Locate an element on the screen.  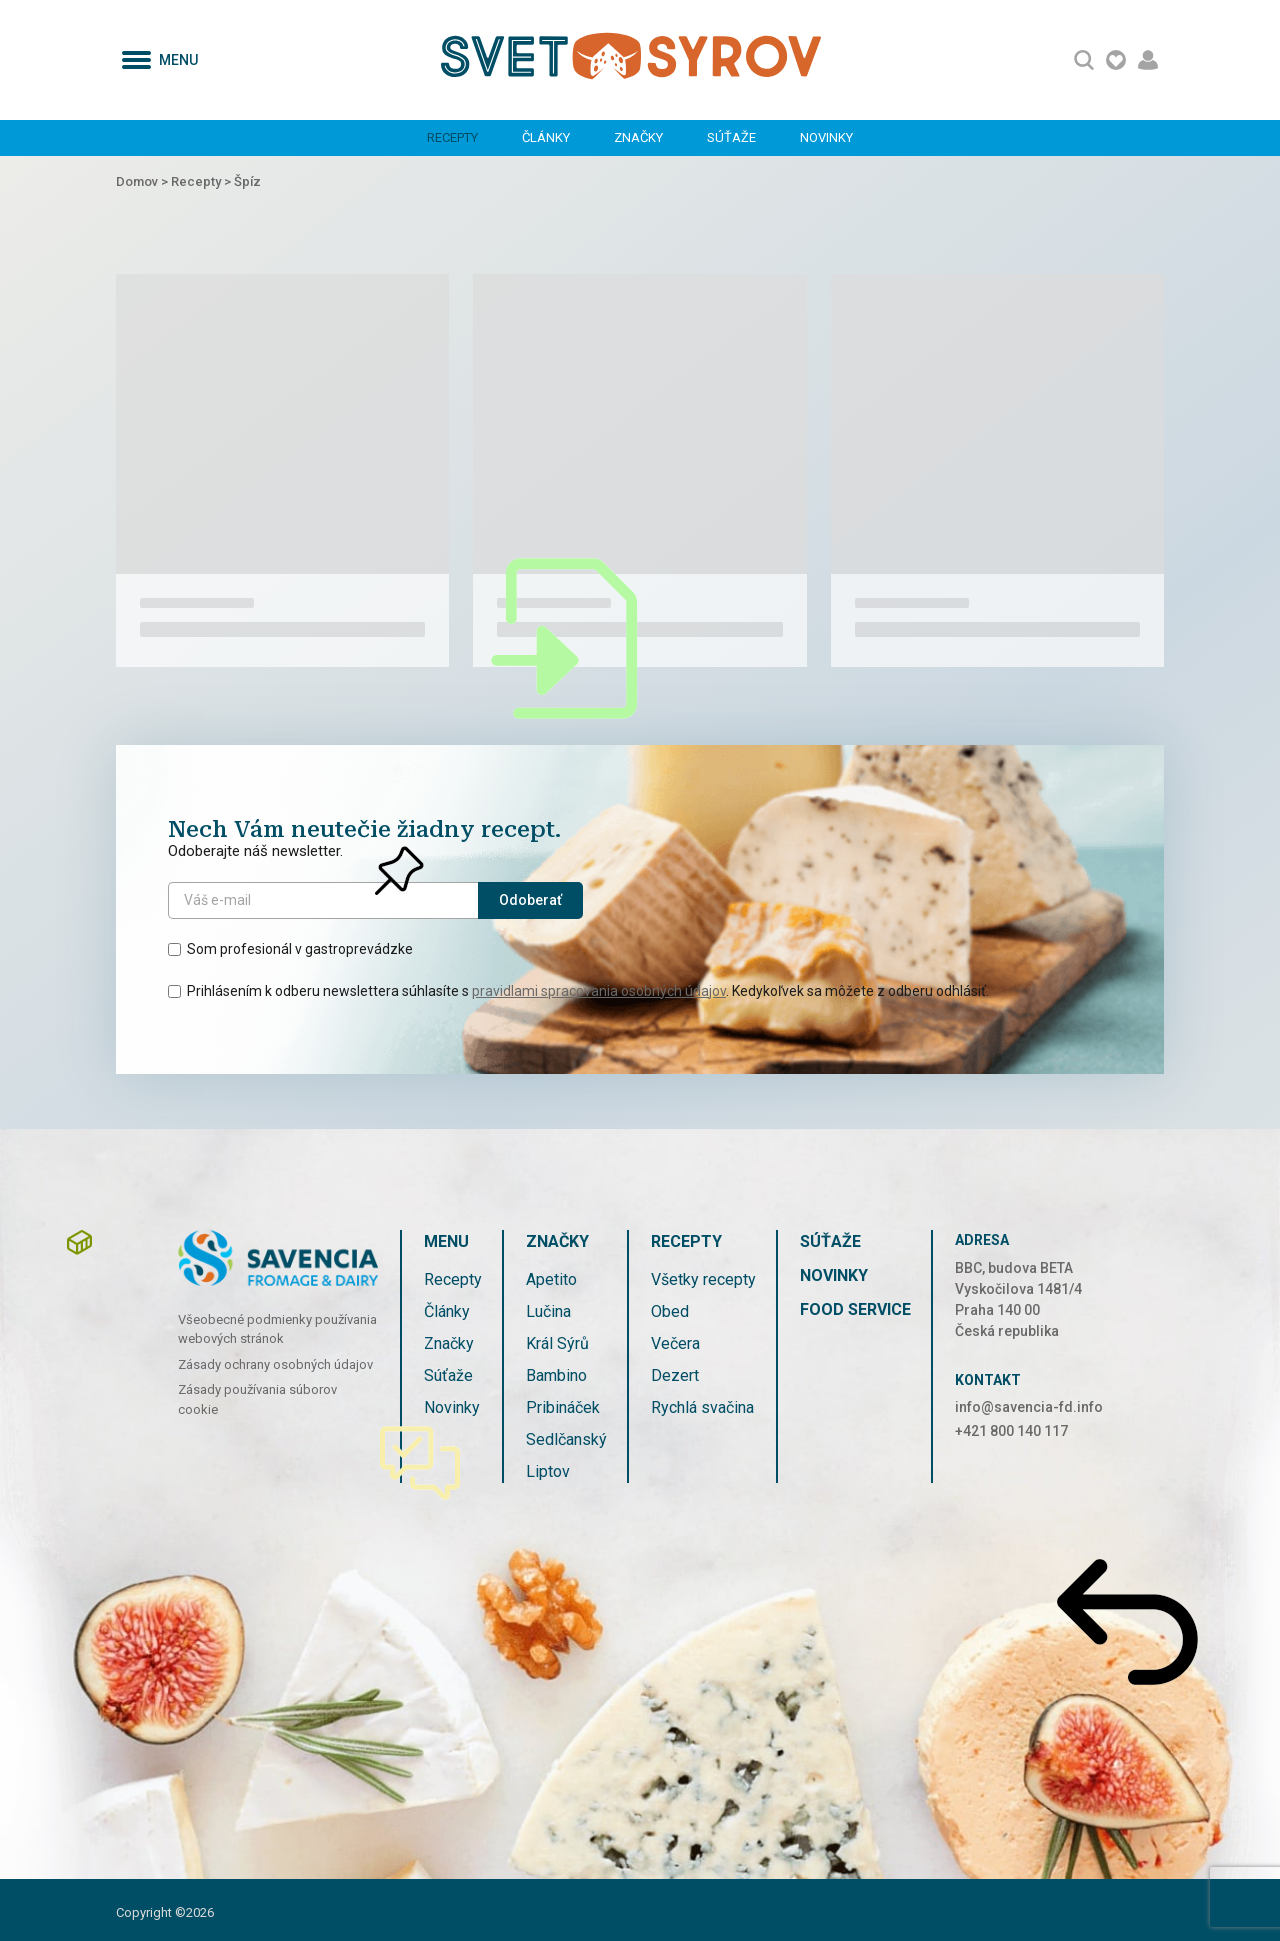
indicates a file has been moved to another location is located at coordinates (571, 638).